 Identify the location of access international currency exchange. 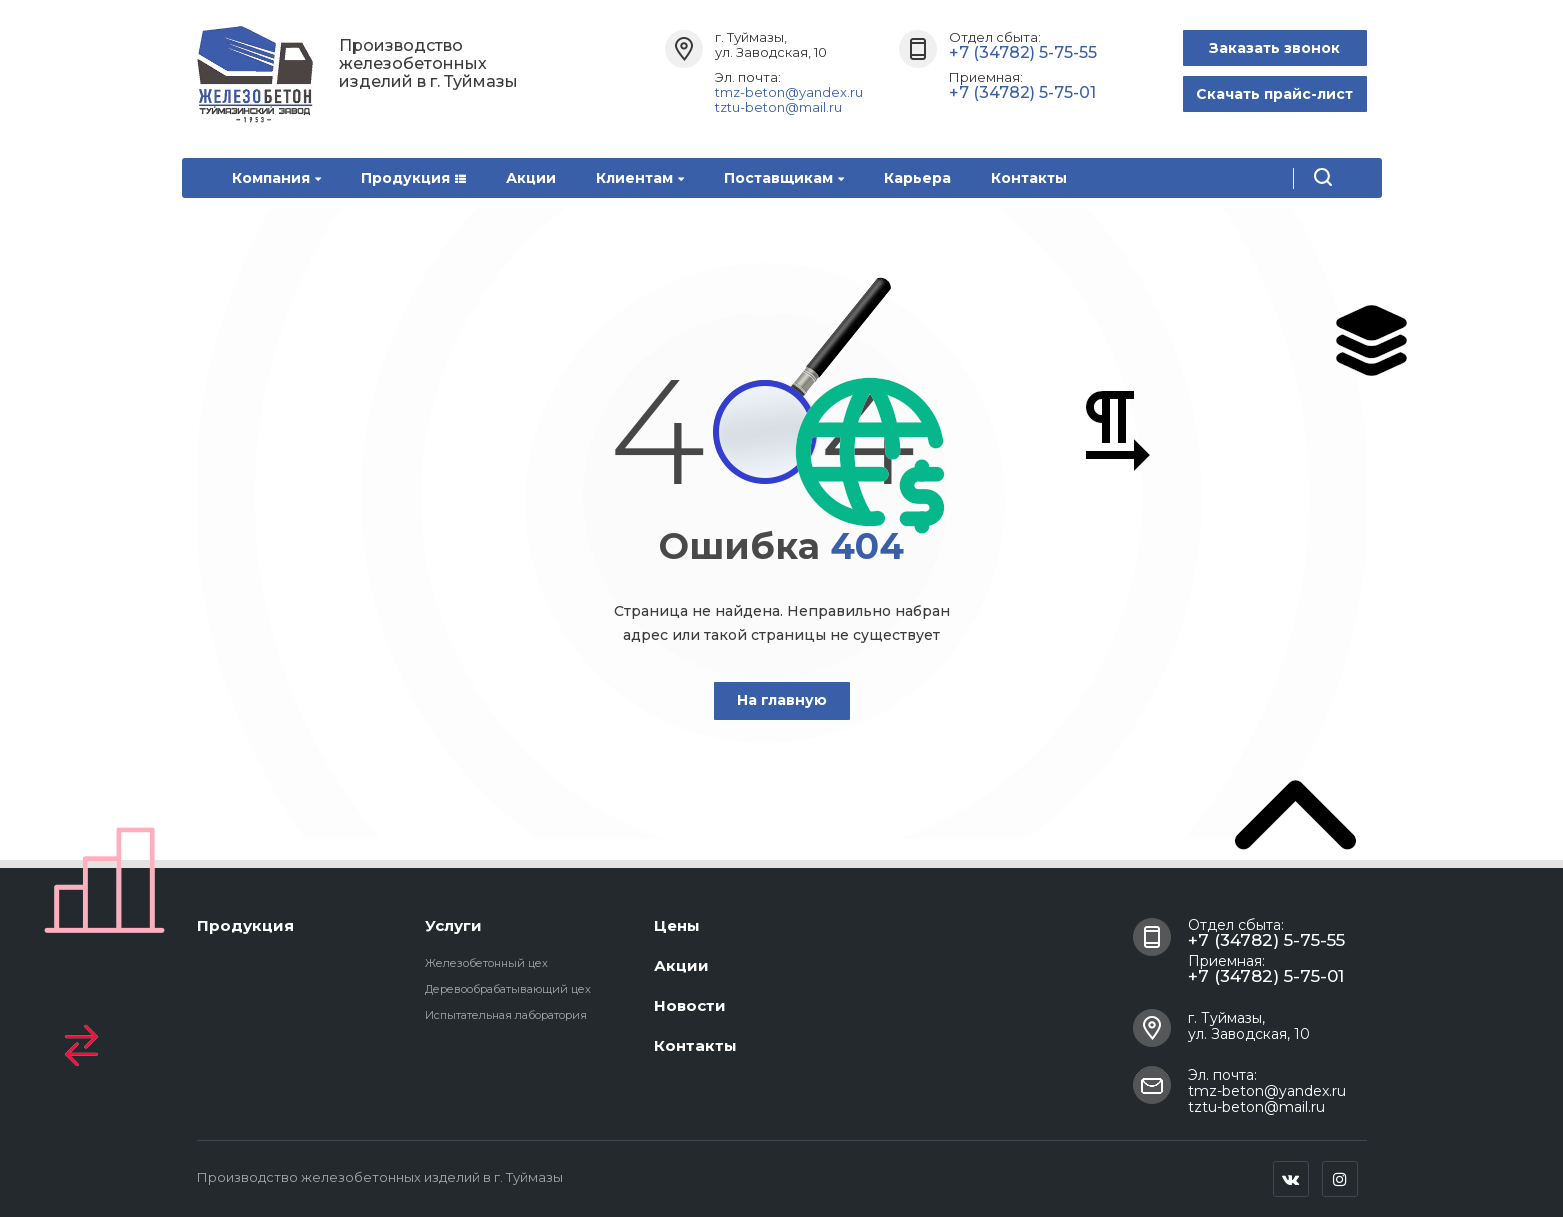
(870, 452).